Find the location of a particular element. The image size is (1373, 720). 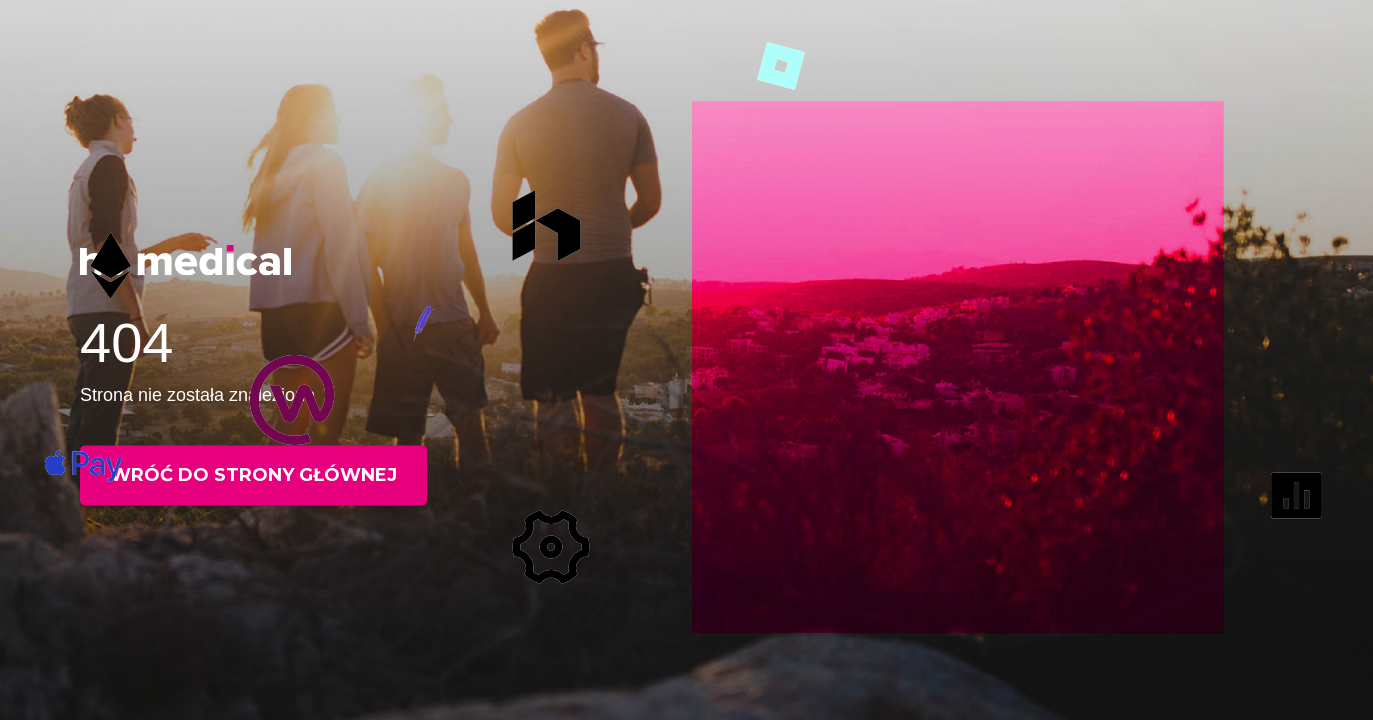

open the Hearth app is located at coordinates (546, 225).